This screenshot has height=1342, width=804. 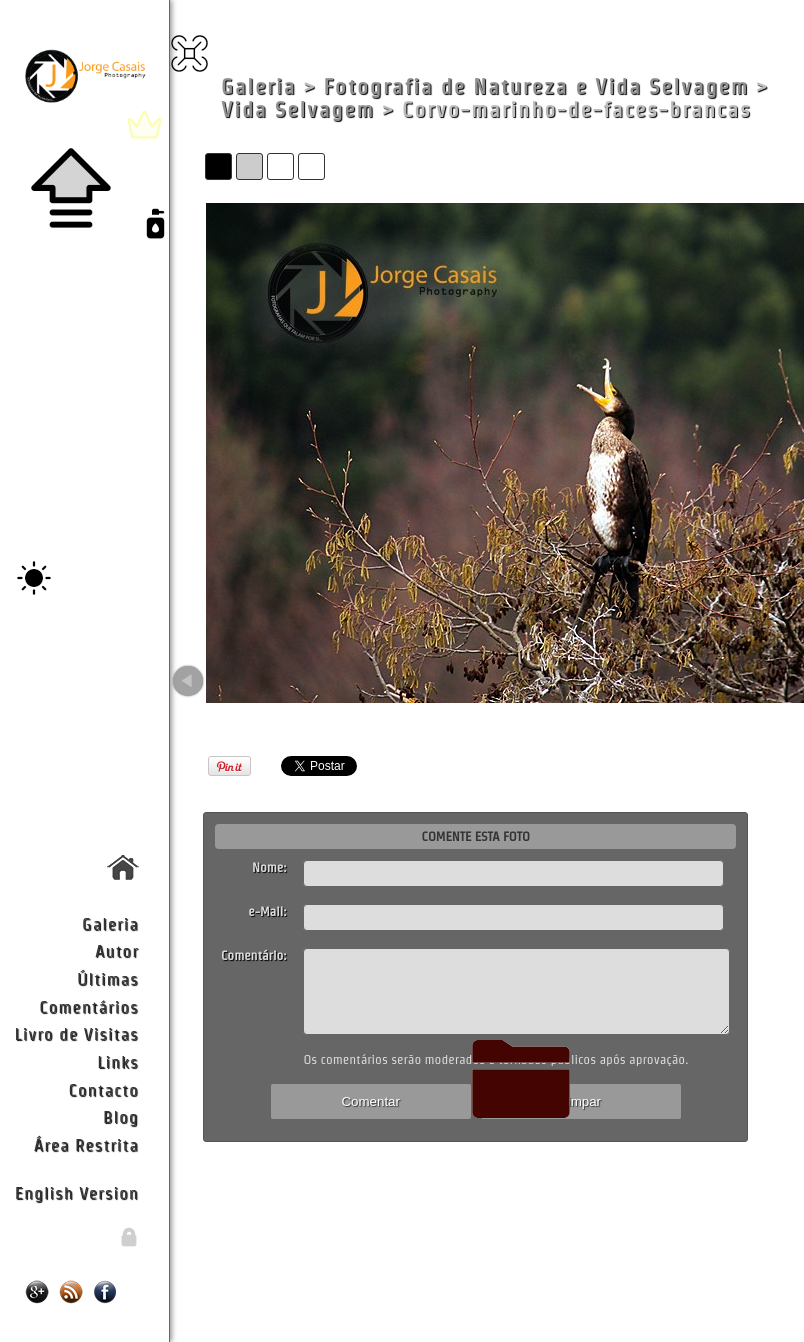 I want to click on access hand sanitizer or soap dispenser location, so click(x=155, y=224).